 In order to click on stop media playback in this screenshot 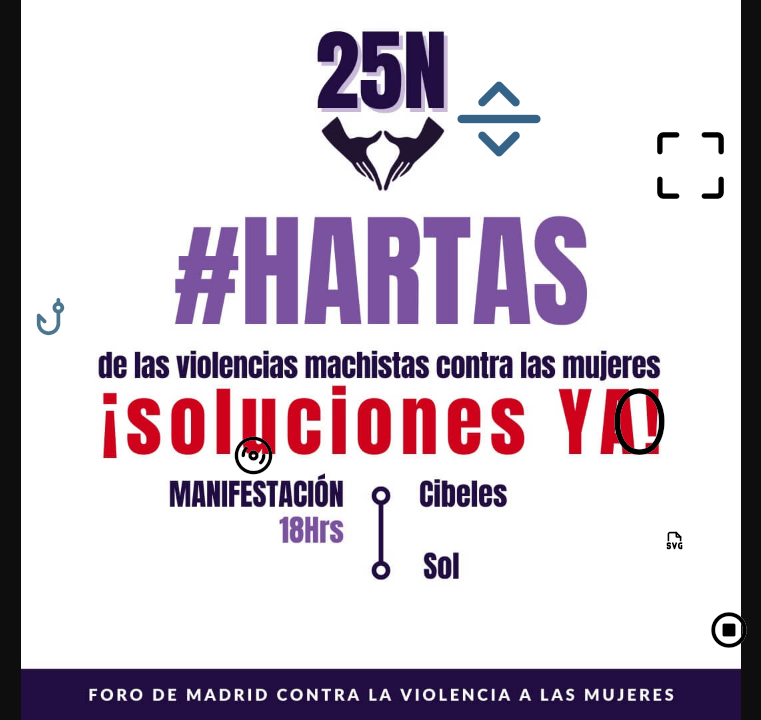, I will do `click(729, 630)`.